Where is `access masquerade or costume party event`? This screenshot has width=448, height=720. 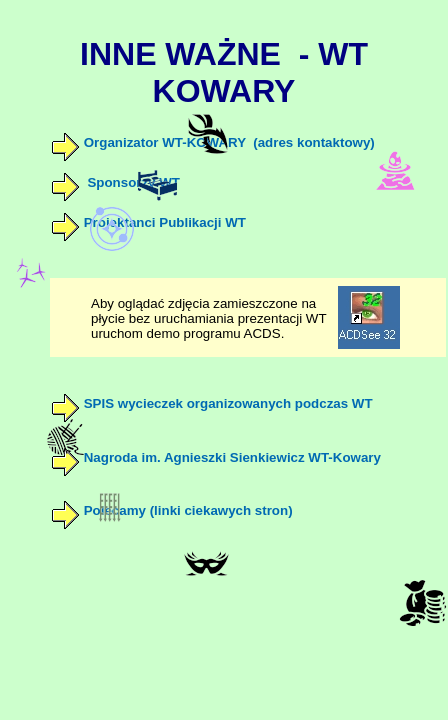 access masquerade or costume party event is located at coordinates (206, 563).